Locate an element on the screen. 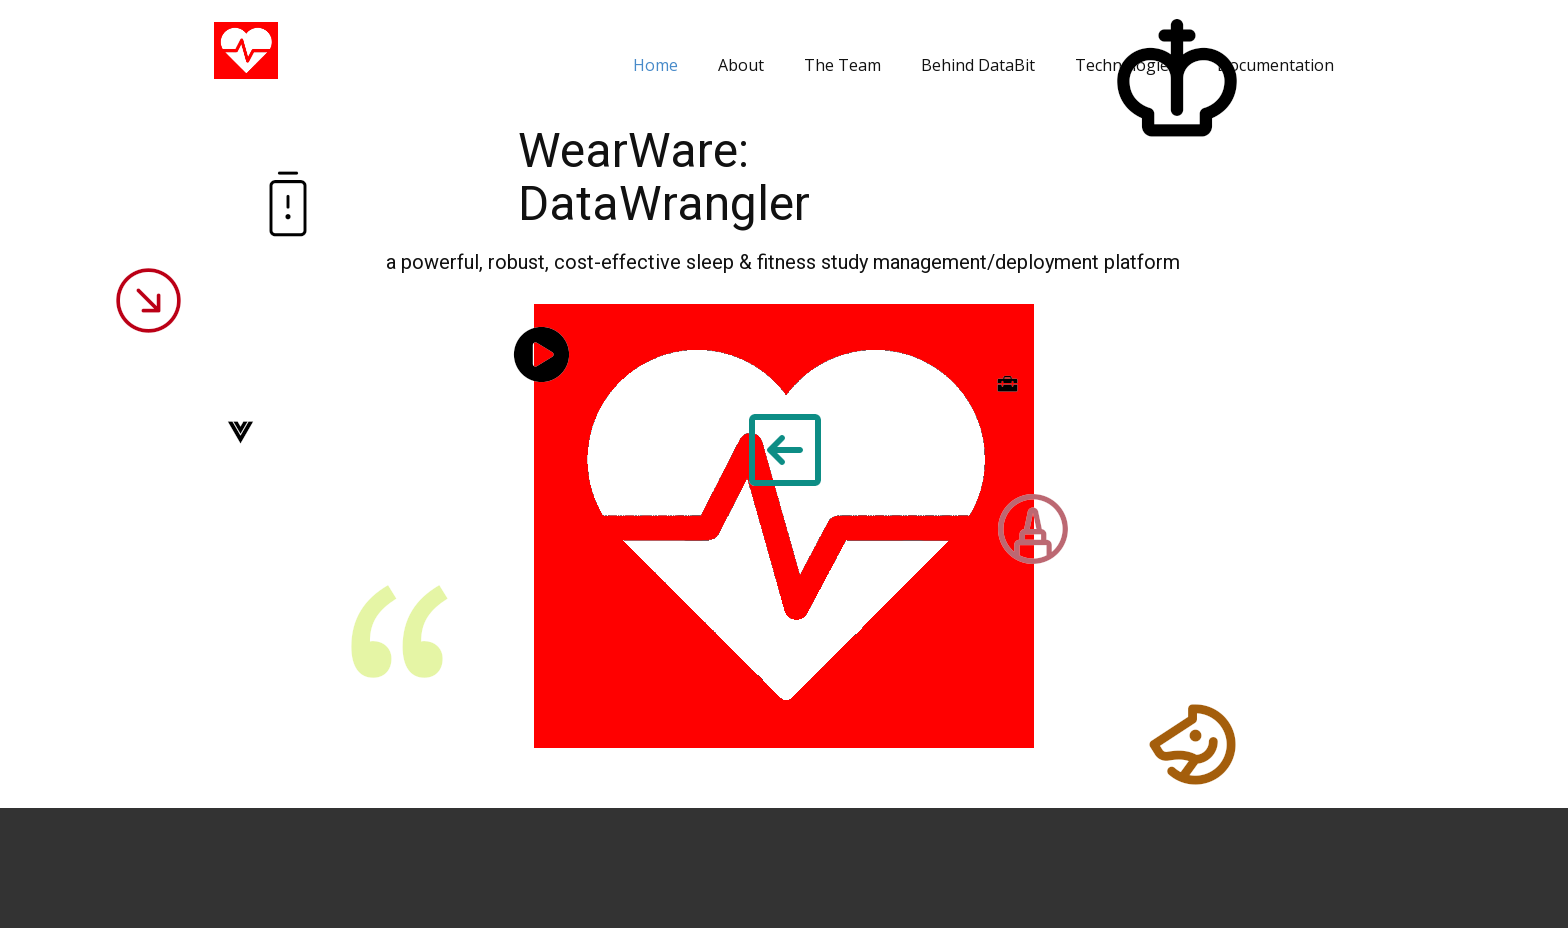 The height and width of the screenshot is (928, 1568). select marker or highlighter tool is located at coordinates (1033, 529).